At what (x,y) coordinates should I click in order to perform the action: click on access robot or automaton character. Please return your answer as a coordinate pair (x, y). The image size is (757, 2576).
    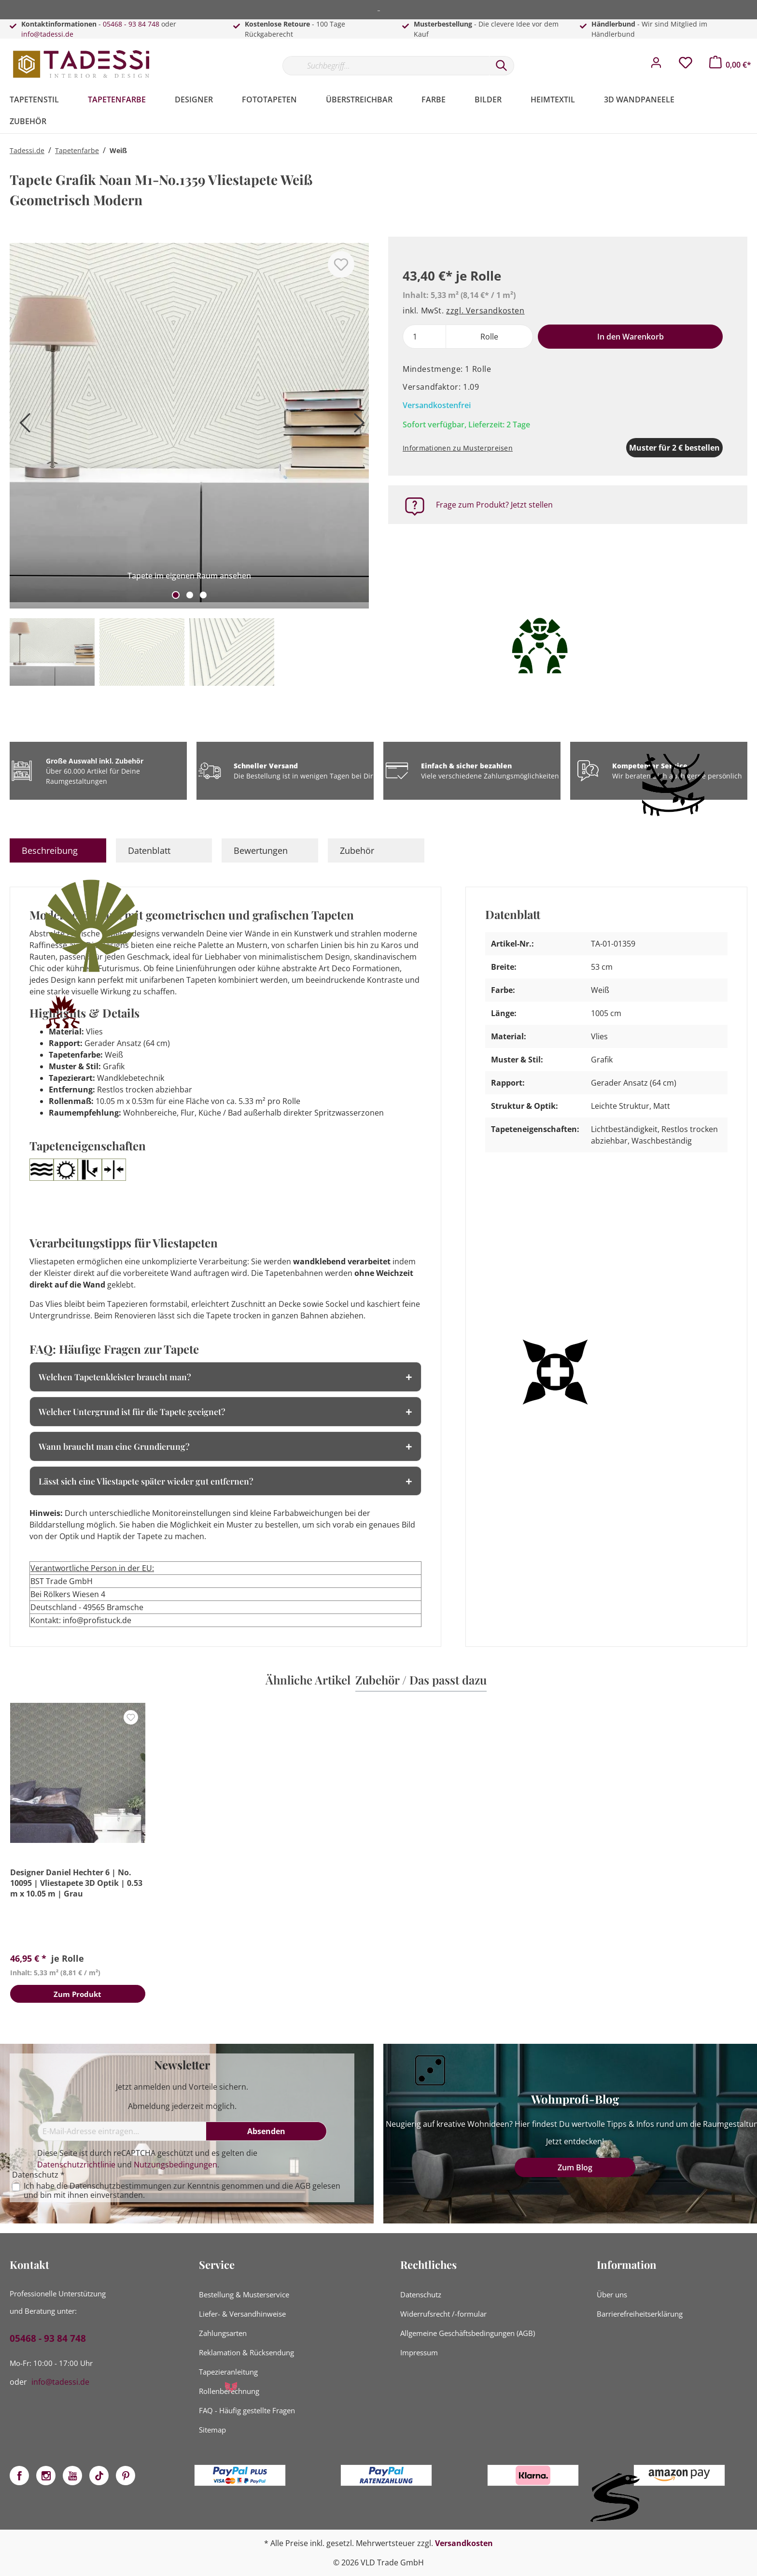
    Looking at the image, I should click on (540, 646).